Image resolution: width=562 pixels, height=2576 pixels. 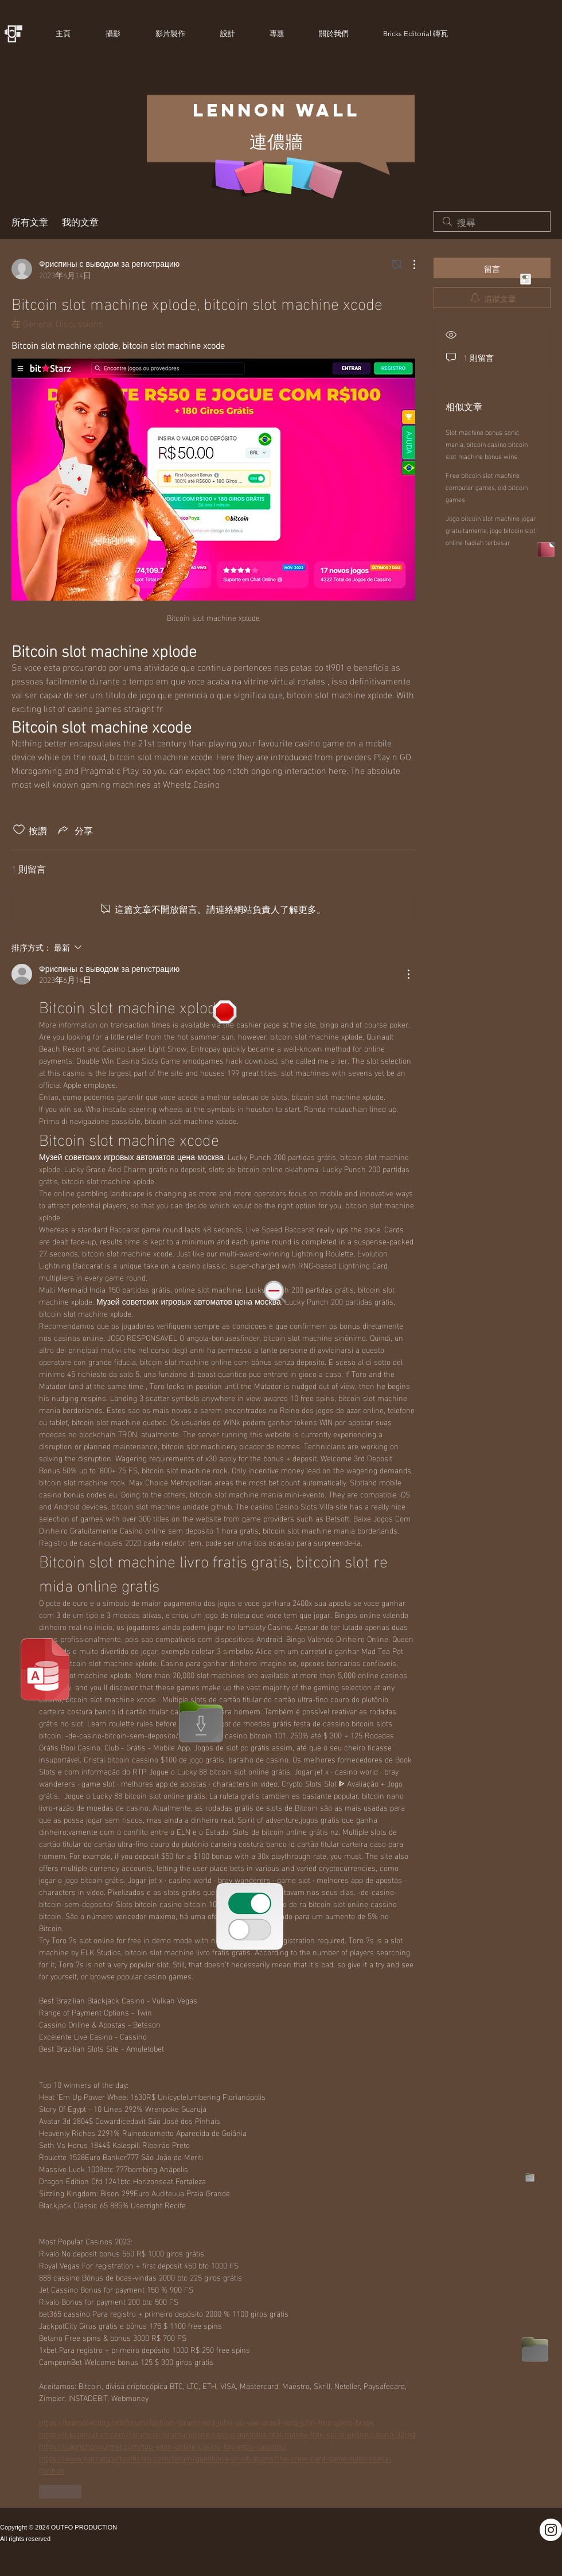 I want to click on zoom out to see more content, so click(x=275, y=1292).